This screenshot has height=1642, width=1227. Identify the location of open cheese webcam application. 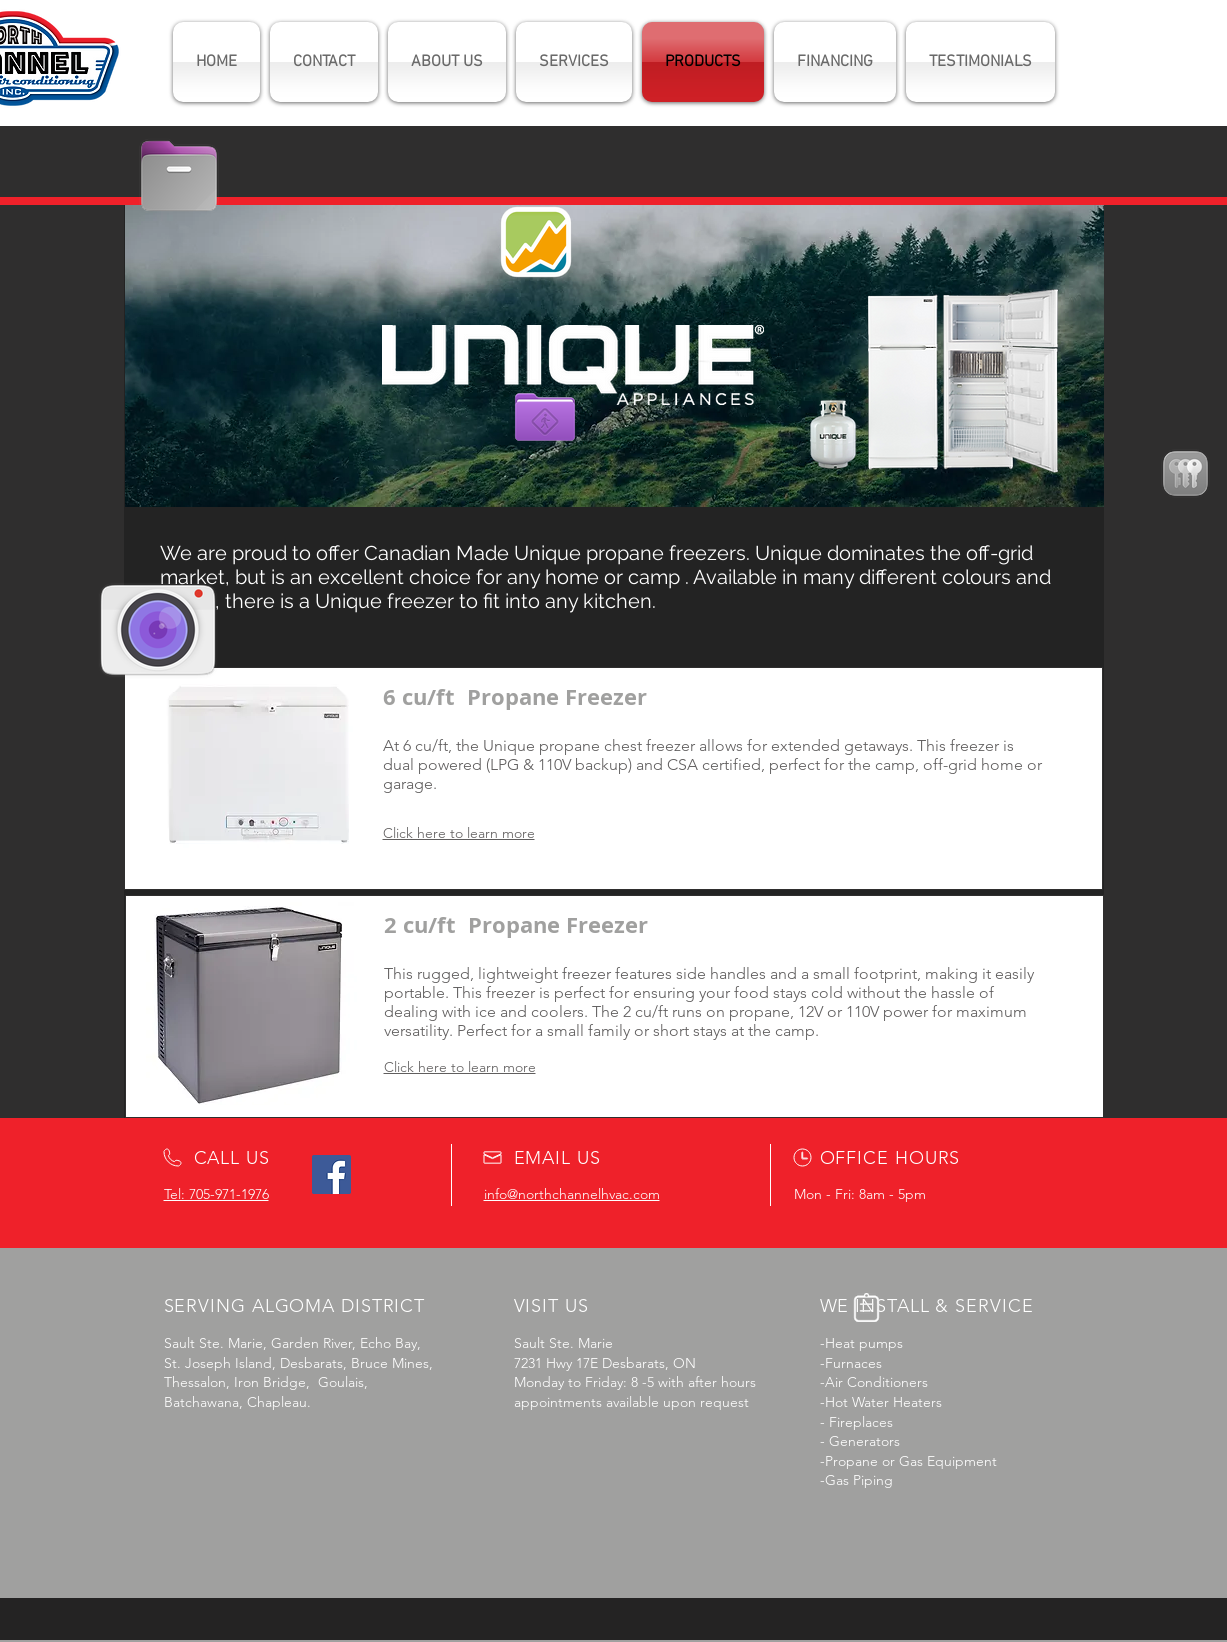
(158, 630).